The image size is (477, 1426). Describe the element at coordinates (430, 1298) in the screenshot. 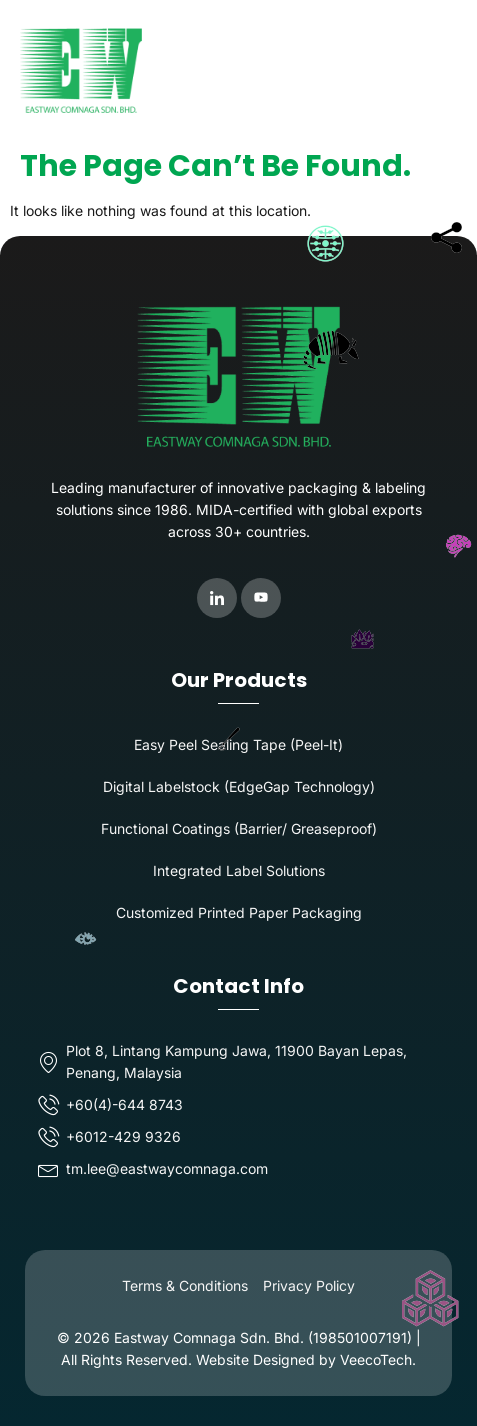

I see `access 3D modeling or building tools` at that location.